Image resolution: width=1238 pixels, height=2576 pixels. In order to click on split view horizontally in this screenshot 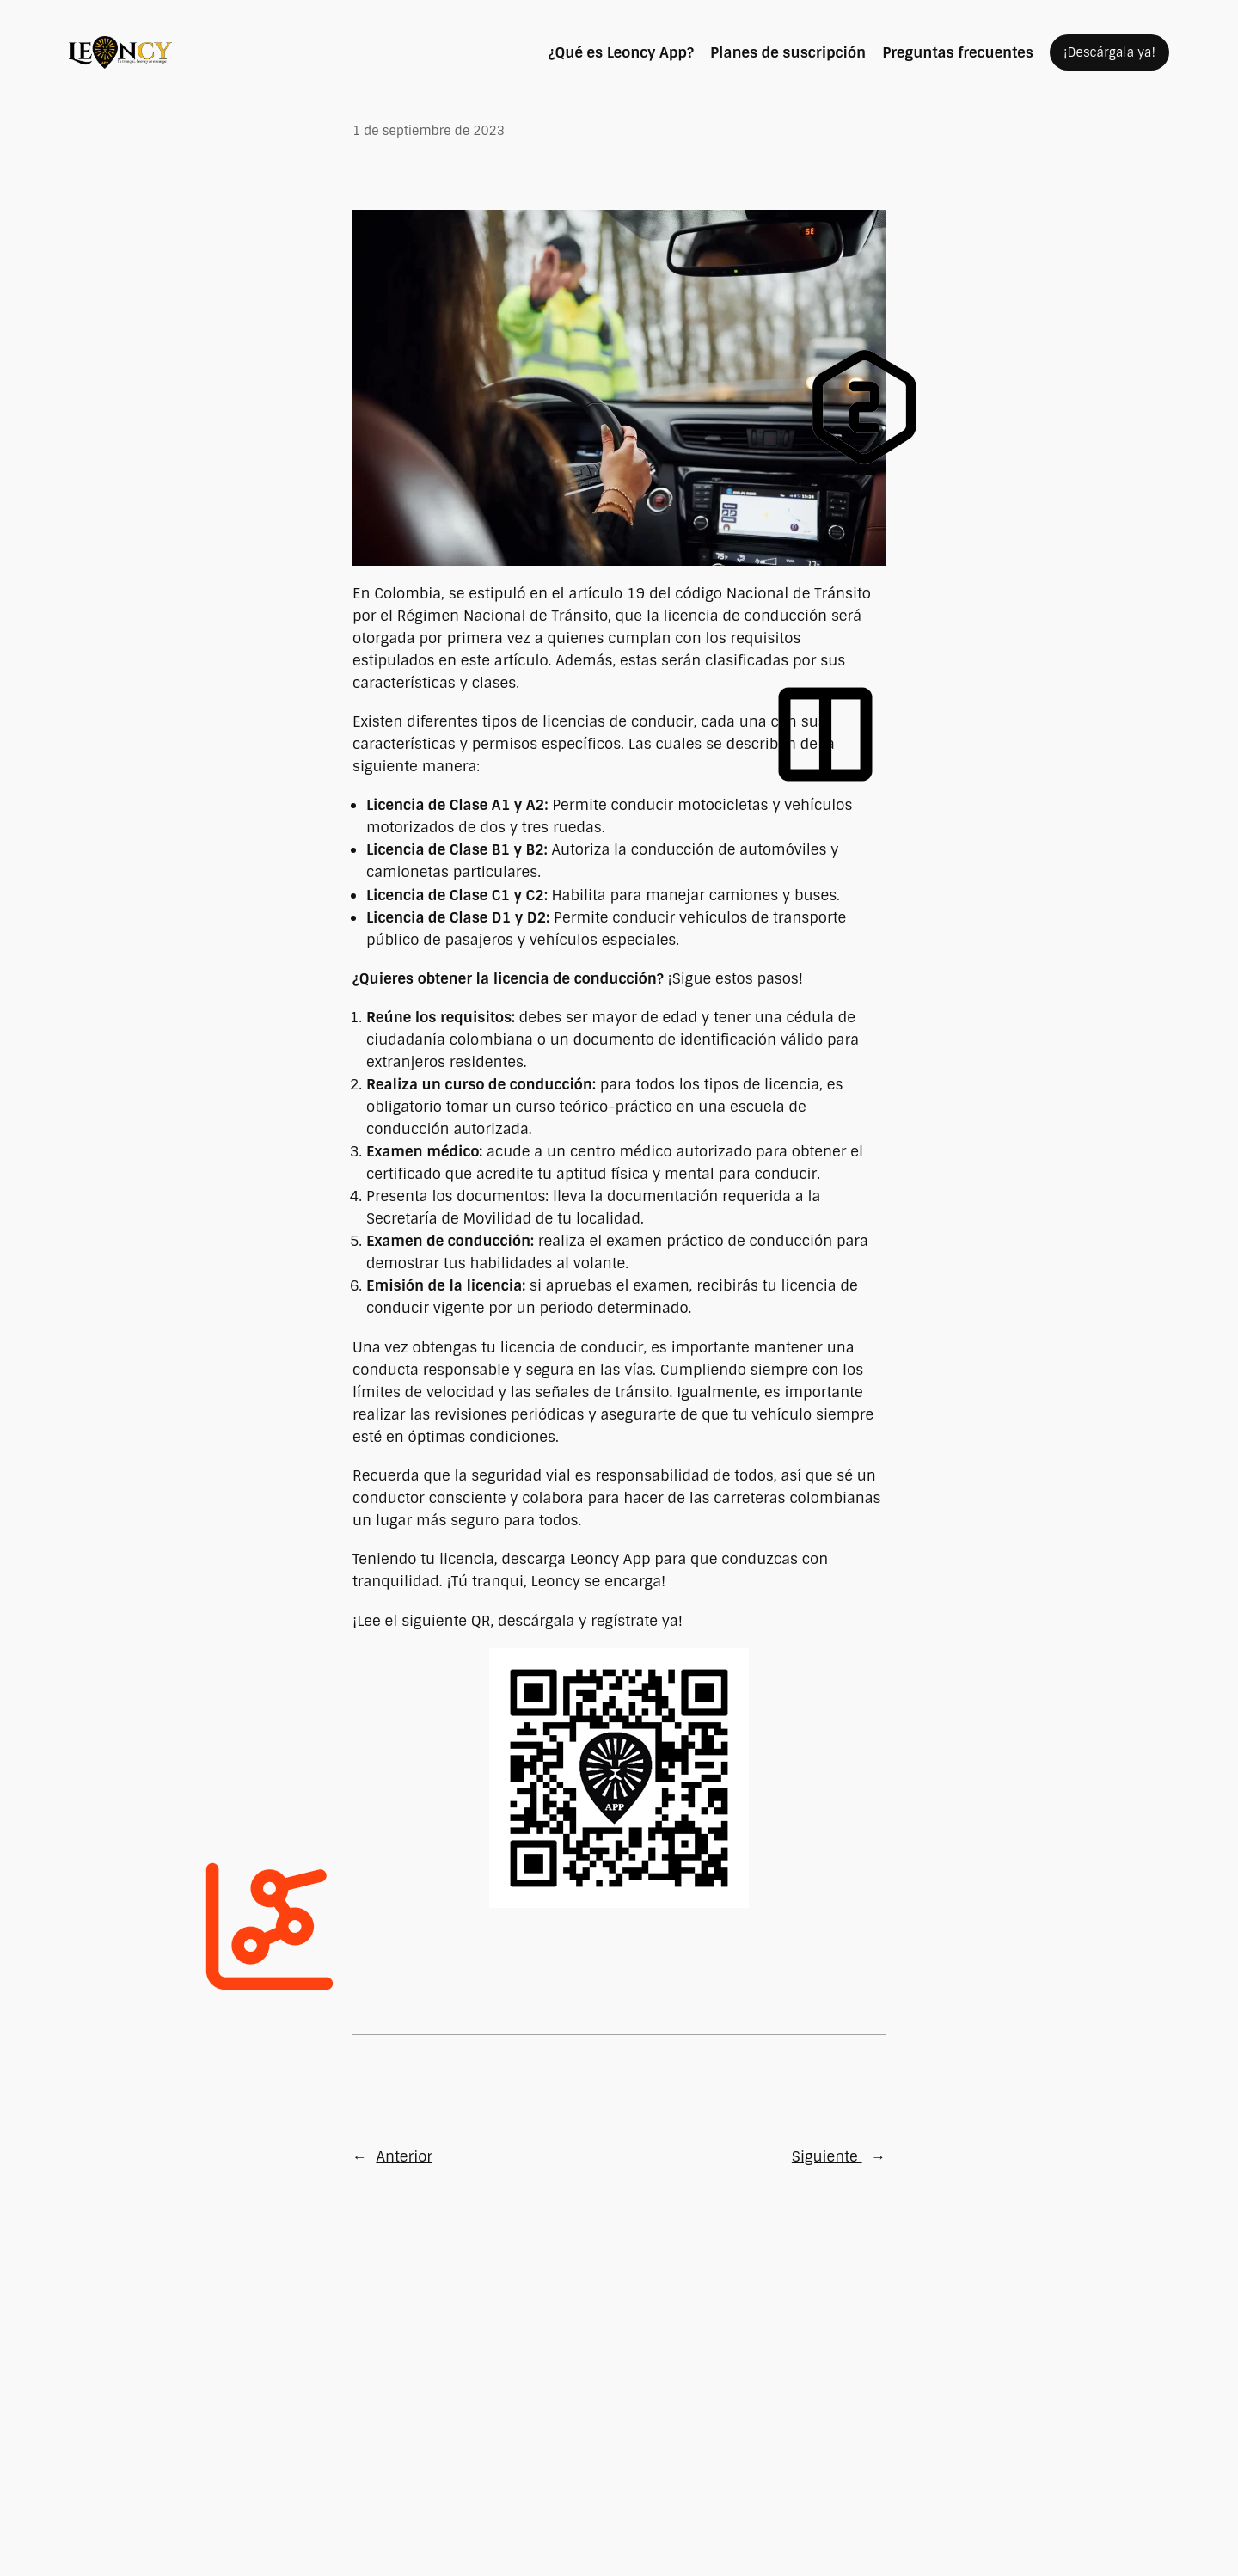, I will do `click(825, 734)`.